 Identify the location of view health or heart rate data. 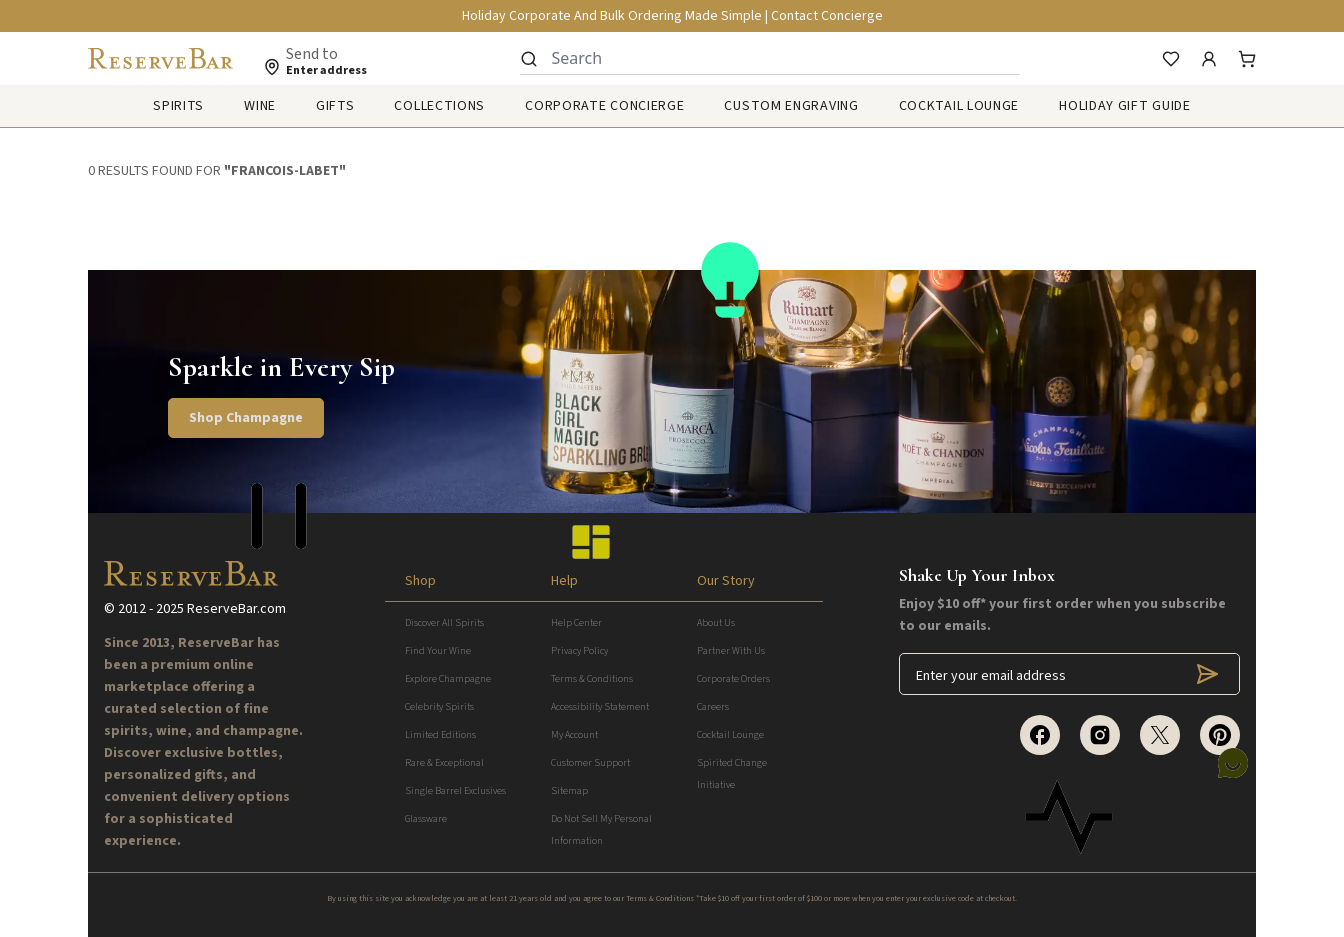
(1069, 817).